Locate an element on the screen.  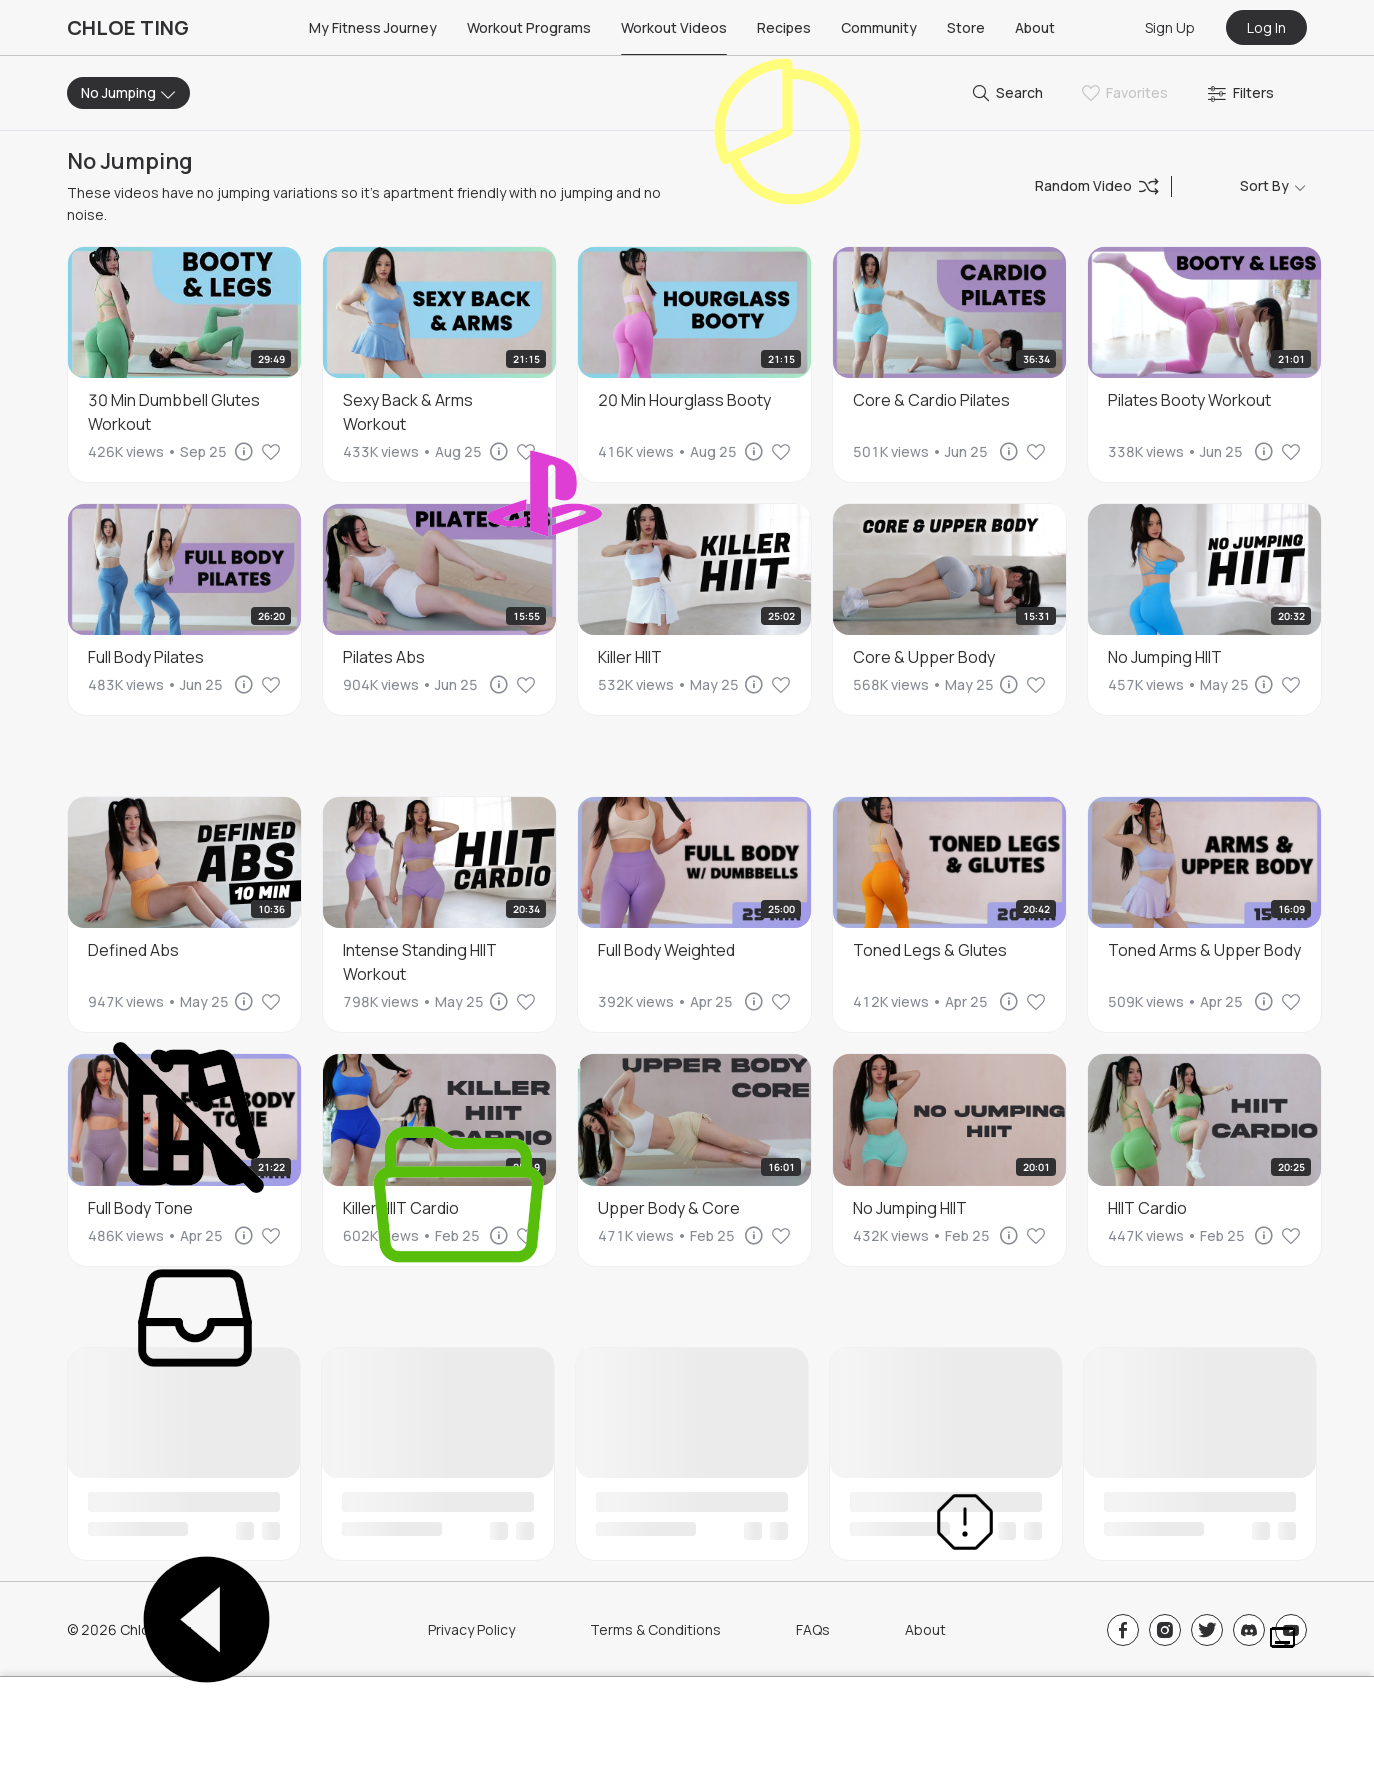
playstation app or service is located at coordinates (544, 493).